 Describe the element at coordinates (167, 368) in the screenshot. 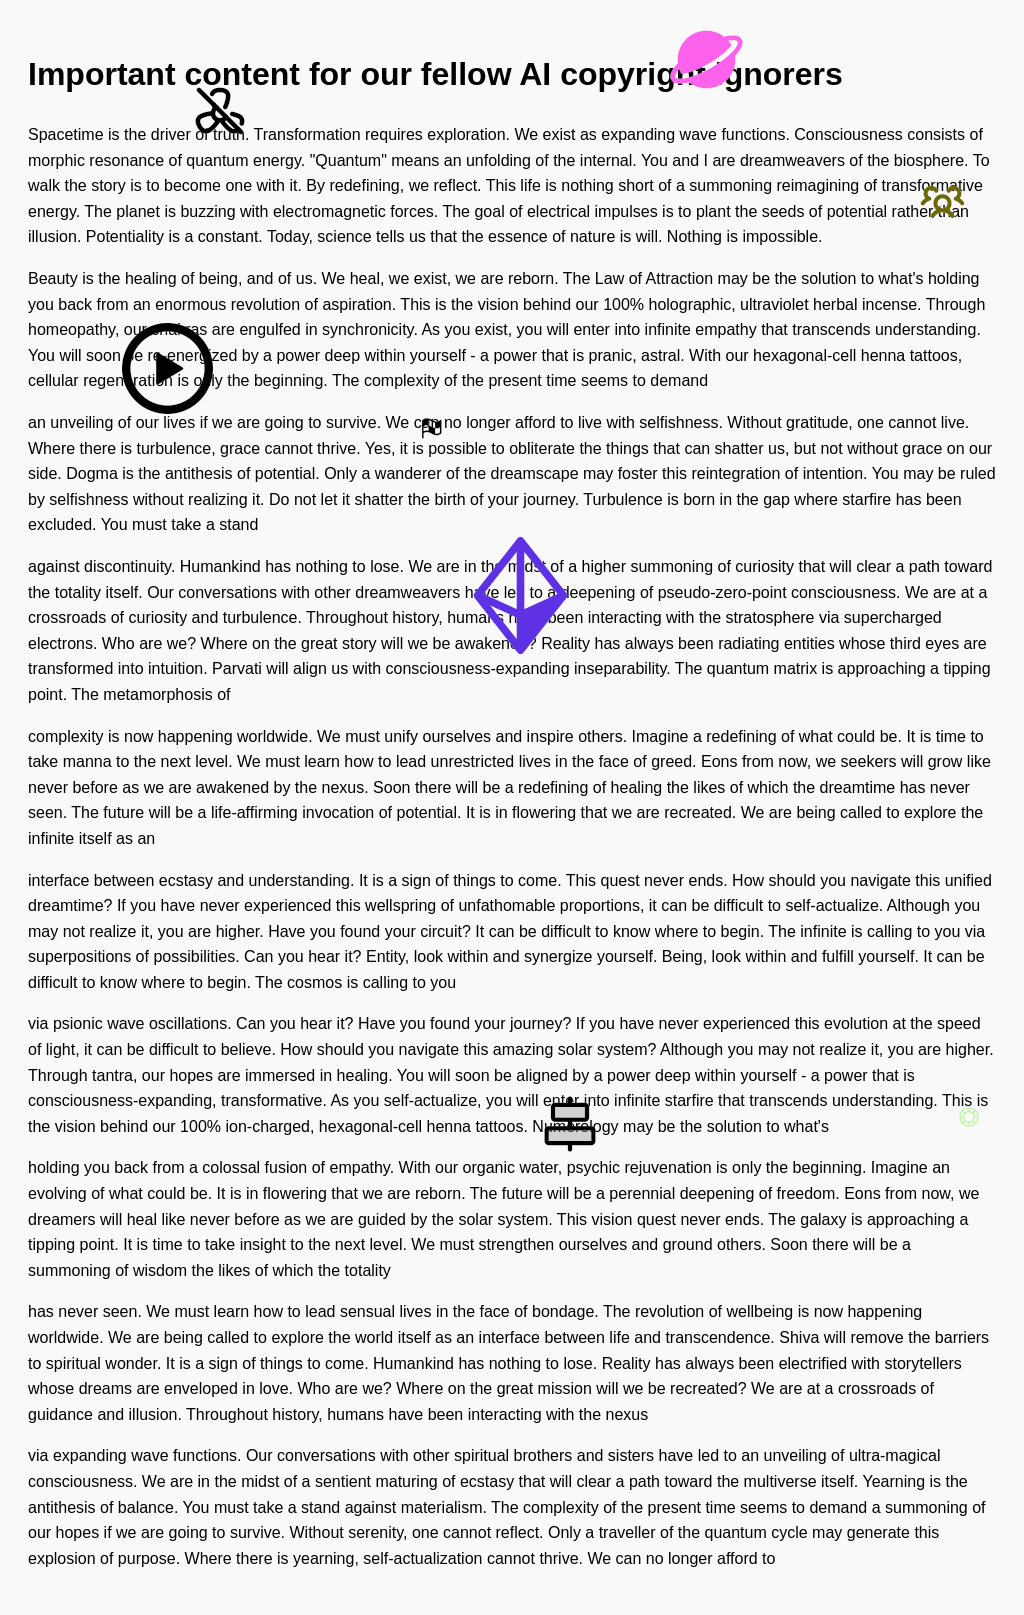

I see `play media or video content` at that location.